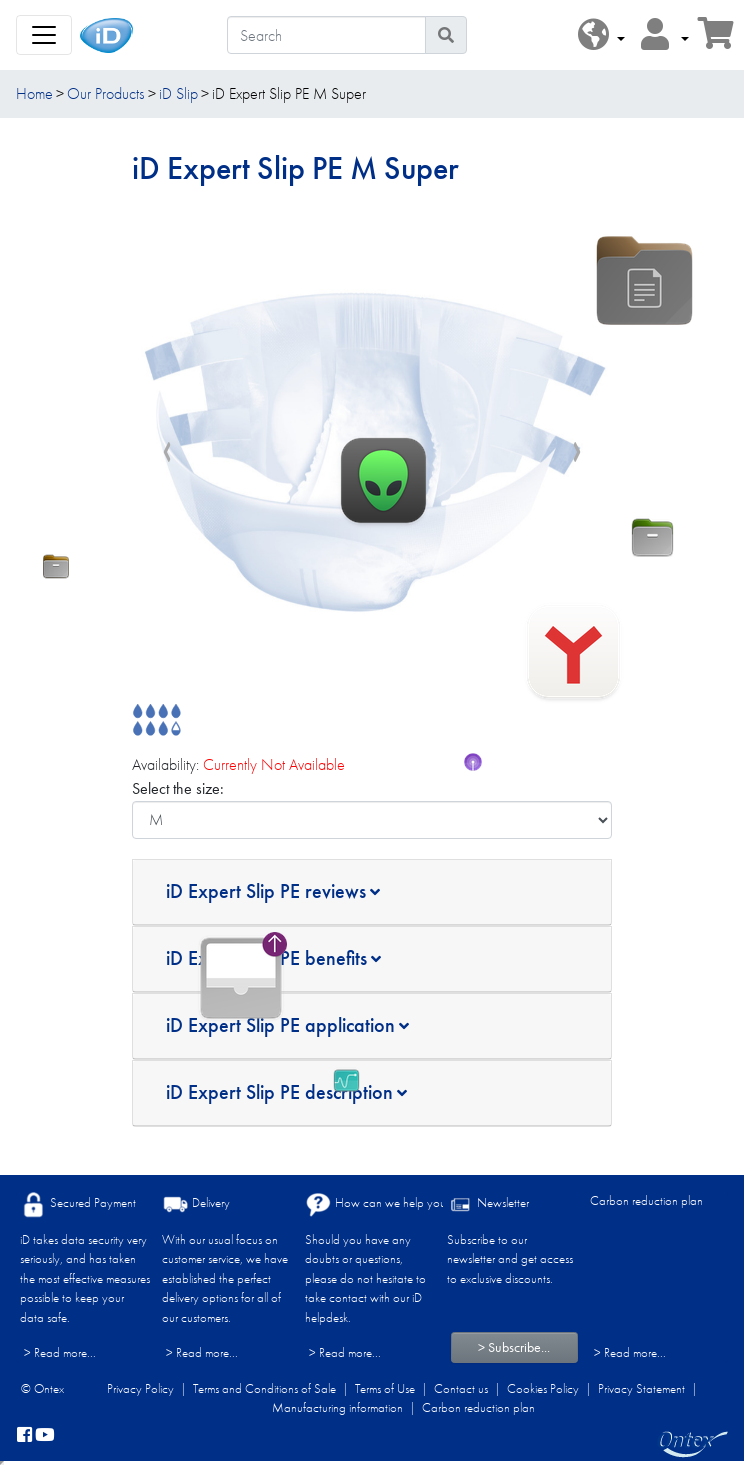  Describe the element at coordinates (652, 537) in the screenshot. I see `open the file manager application` at that location.